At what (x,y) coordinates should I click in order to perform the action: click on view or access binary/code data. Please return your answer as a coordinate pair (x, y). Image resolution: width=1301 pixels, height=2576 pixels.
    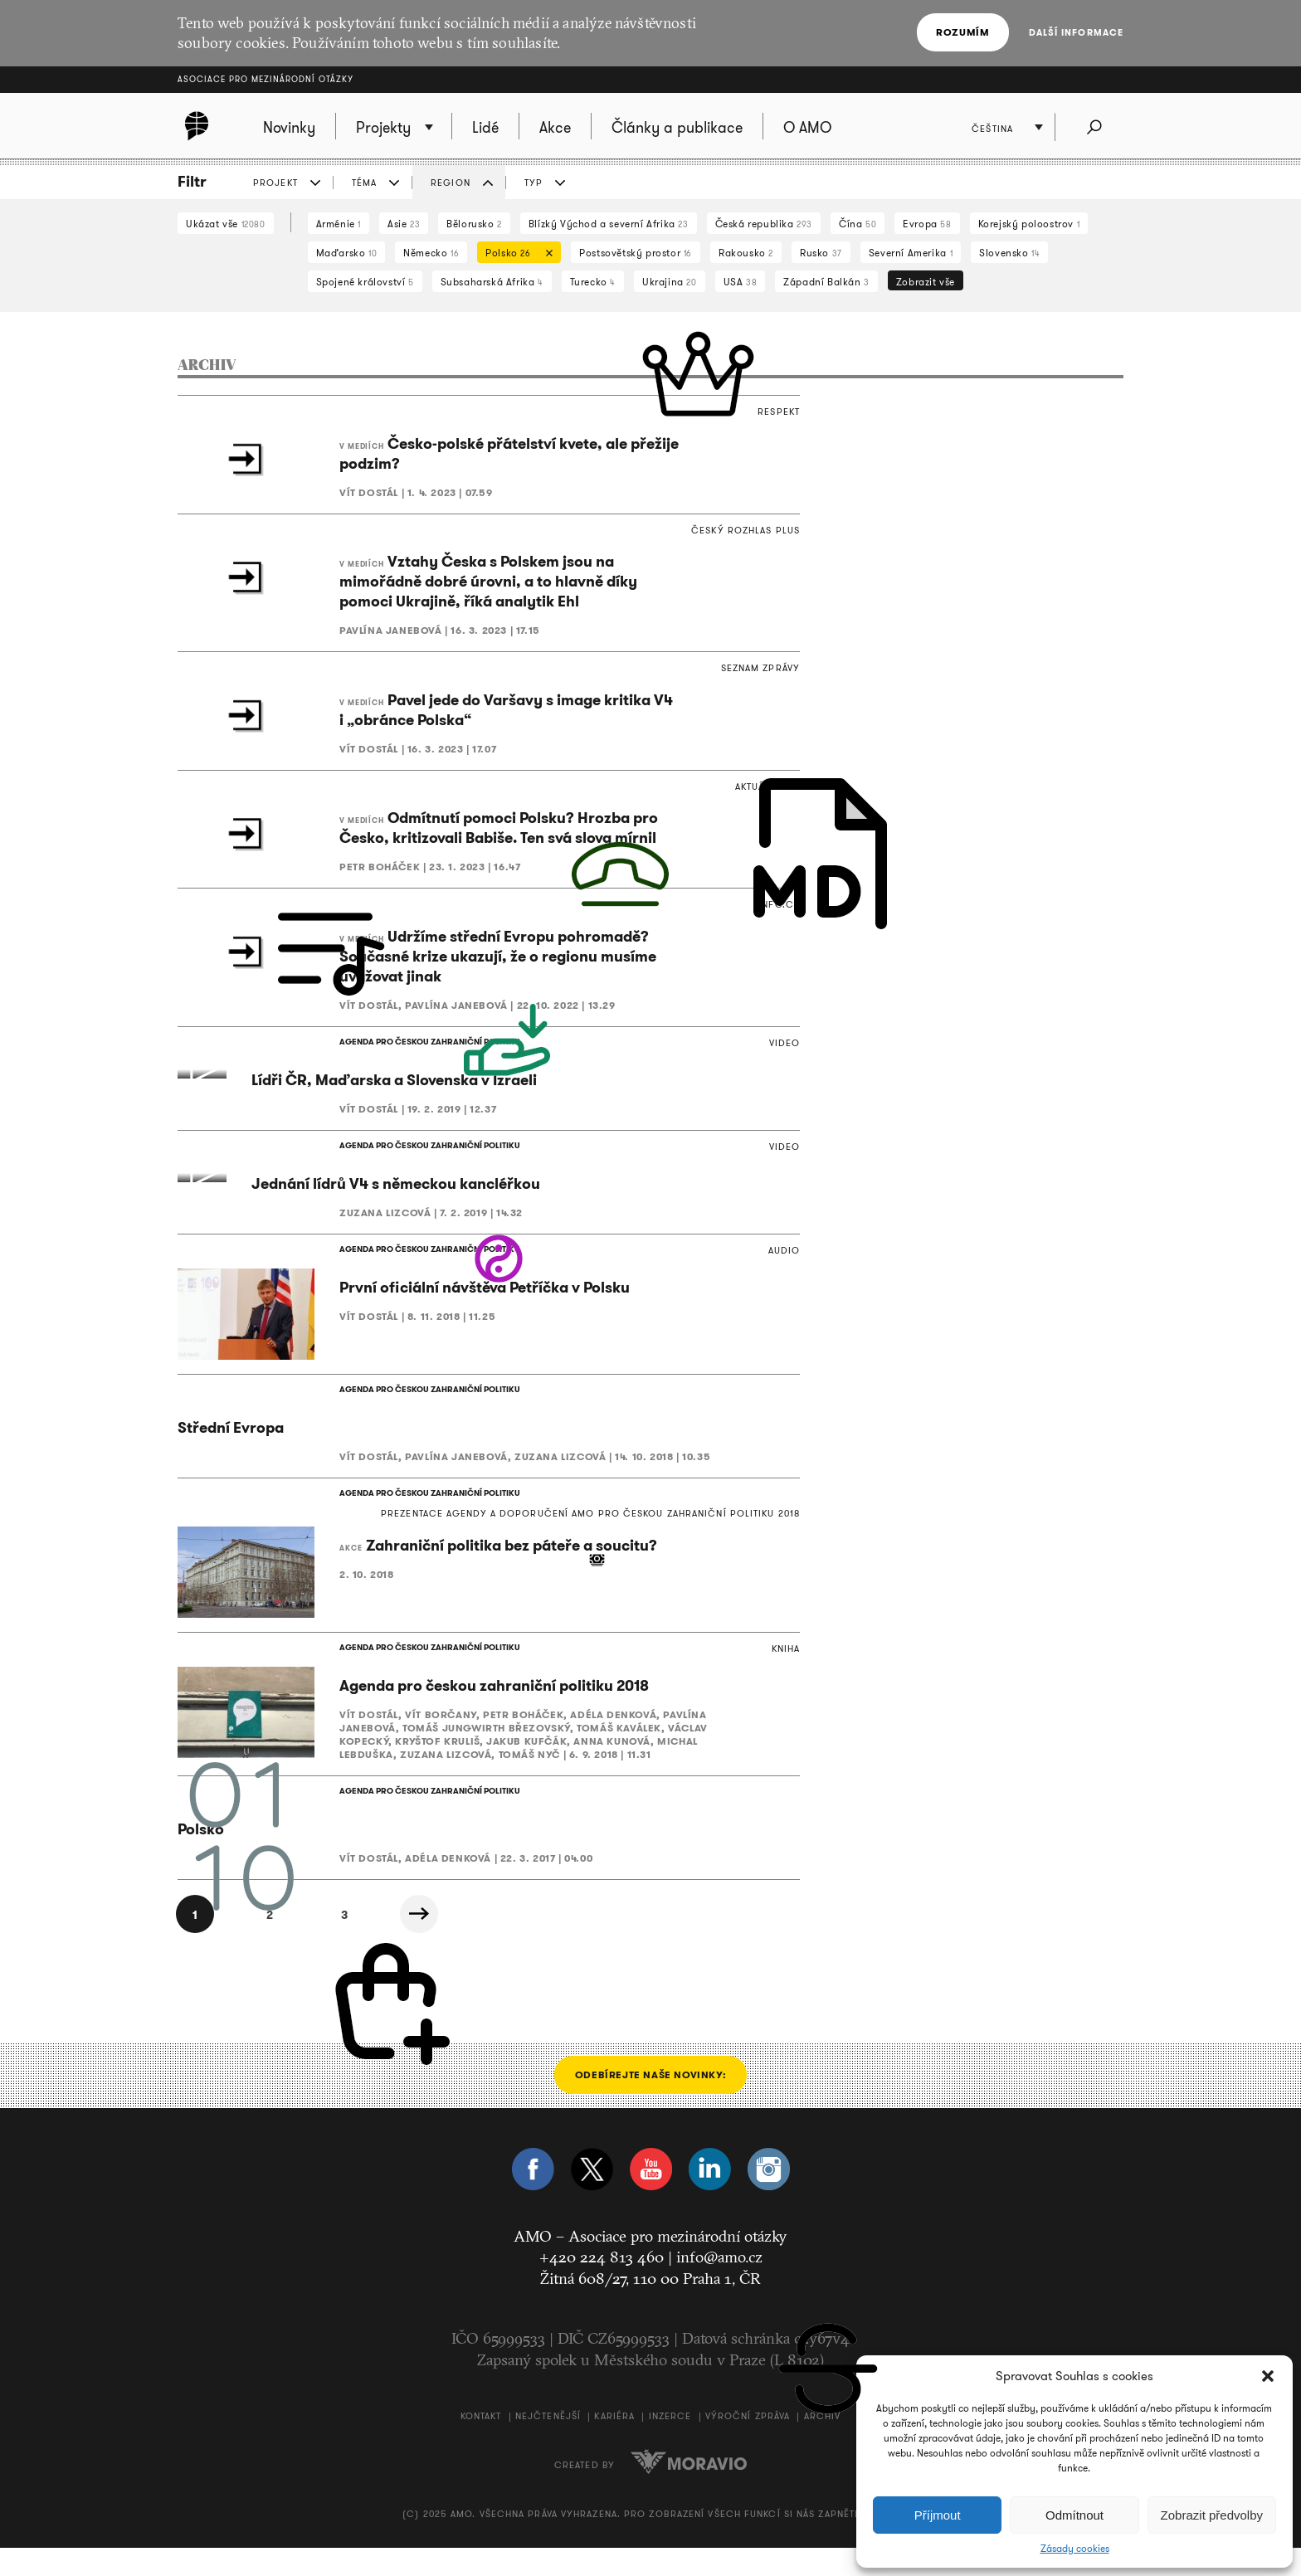
    Looking at the image, I should click on (240, 1836).